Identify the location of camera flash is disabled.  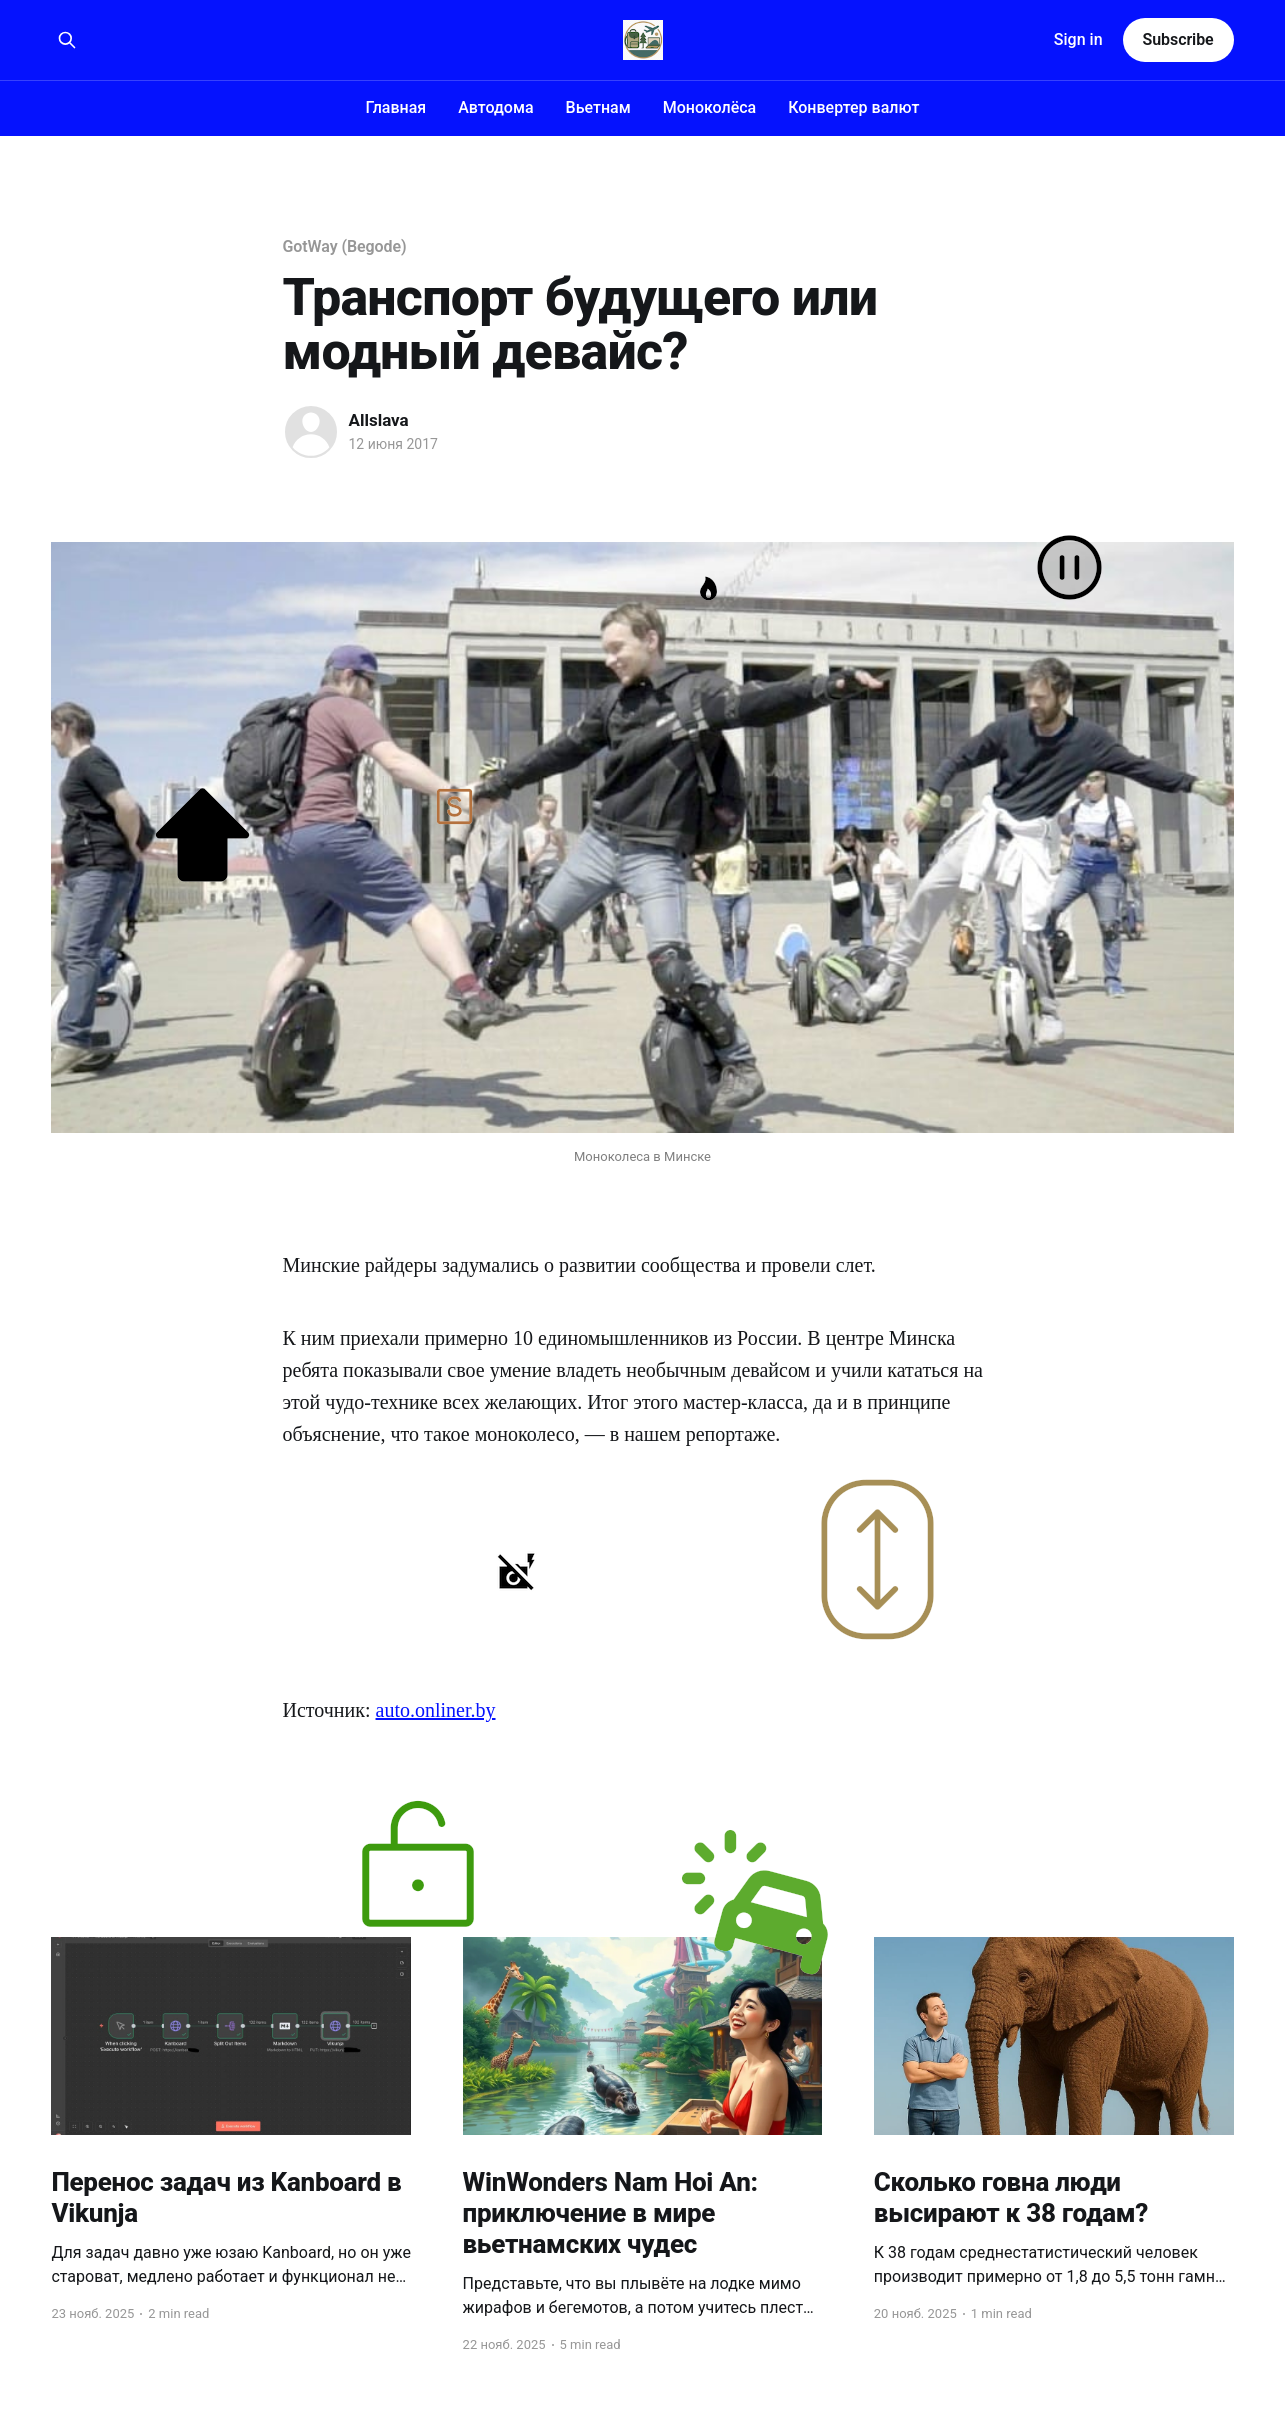
(517, 1571).